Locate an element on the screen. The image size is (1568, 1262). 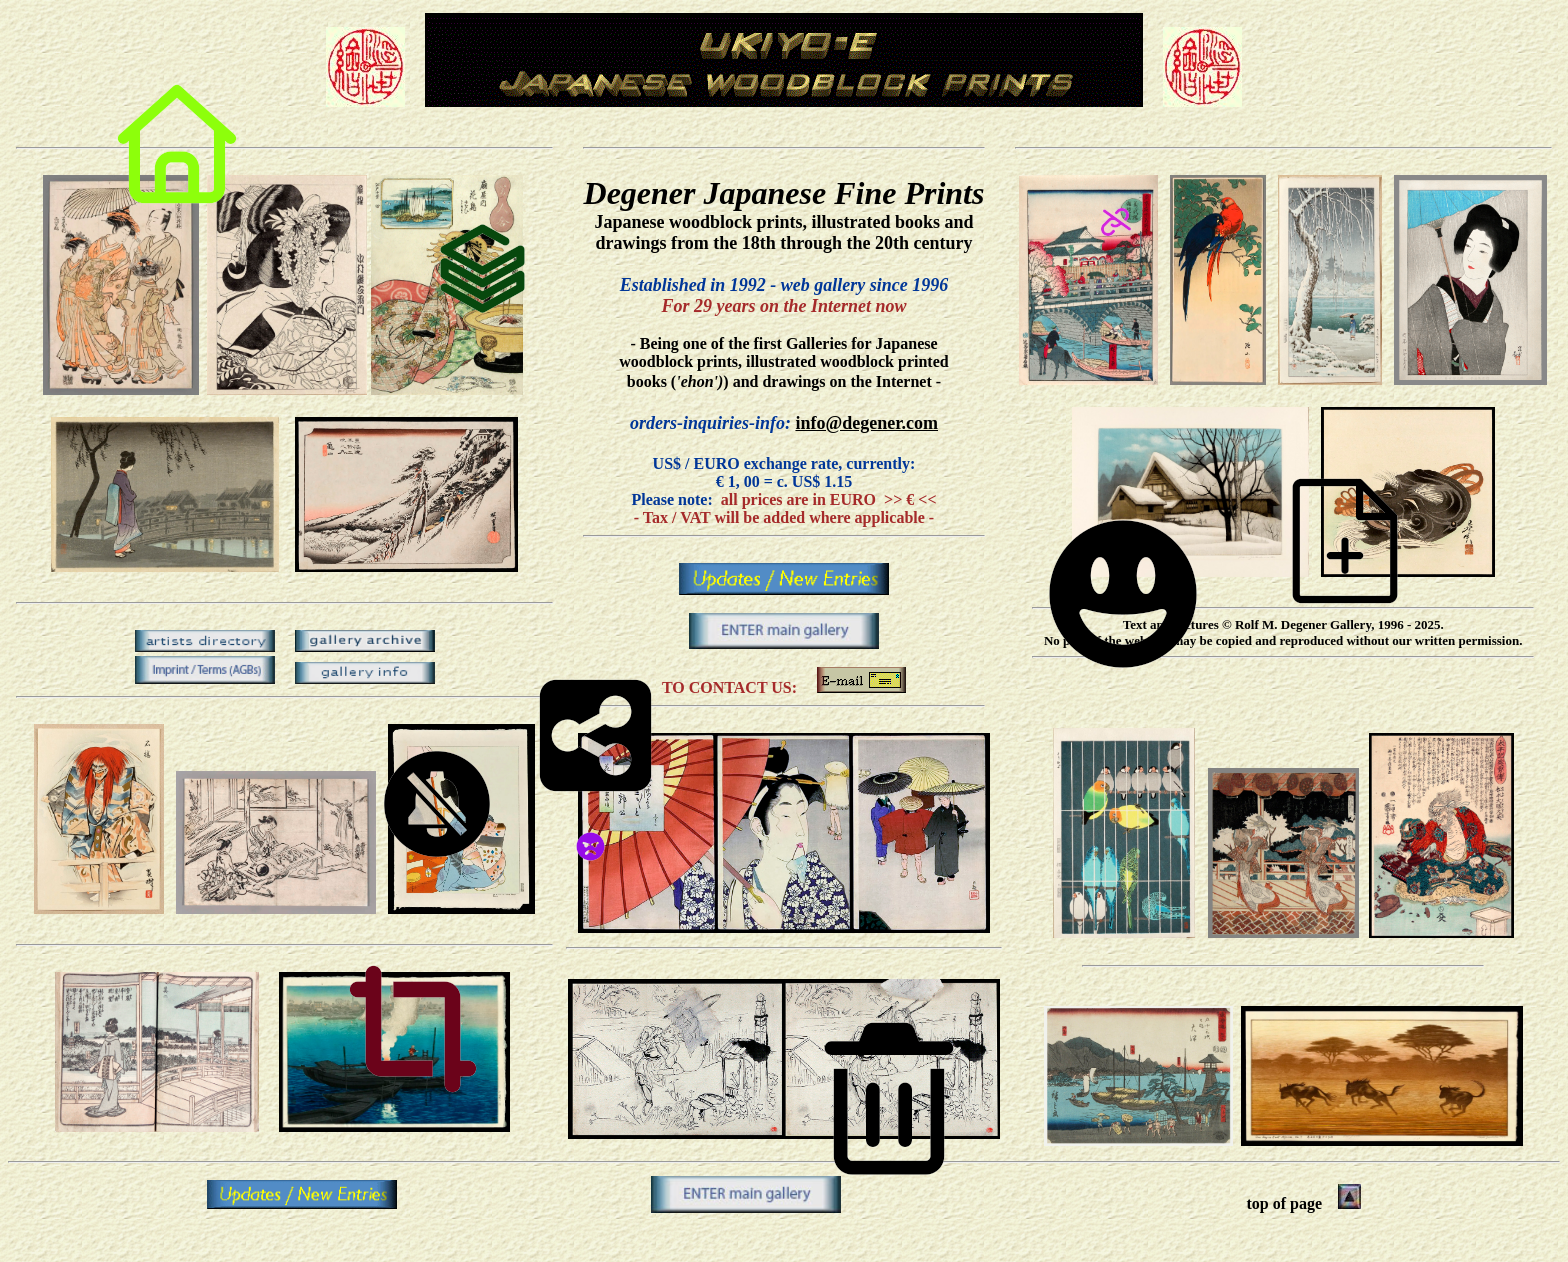
delete selected item is located at coordinates (889, 1101).